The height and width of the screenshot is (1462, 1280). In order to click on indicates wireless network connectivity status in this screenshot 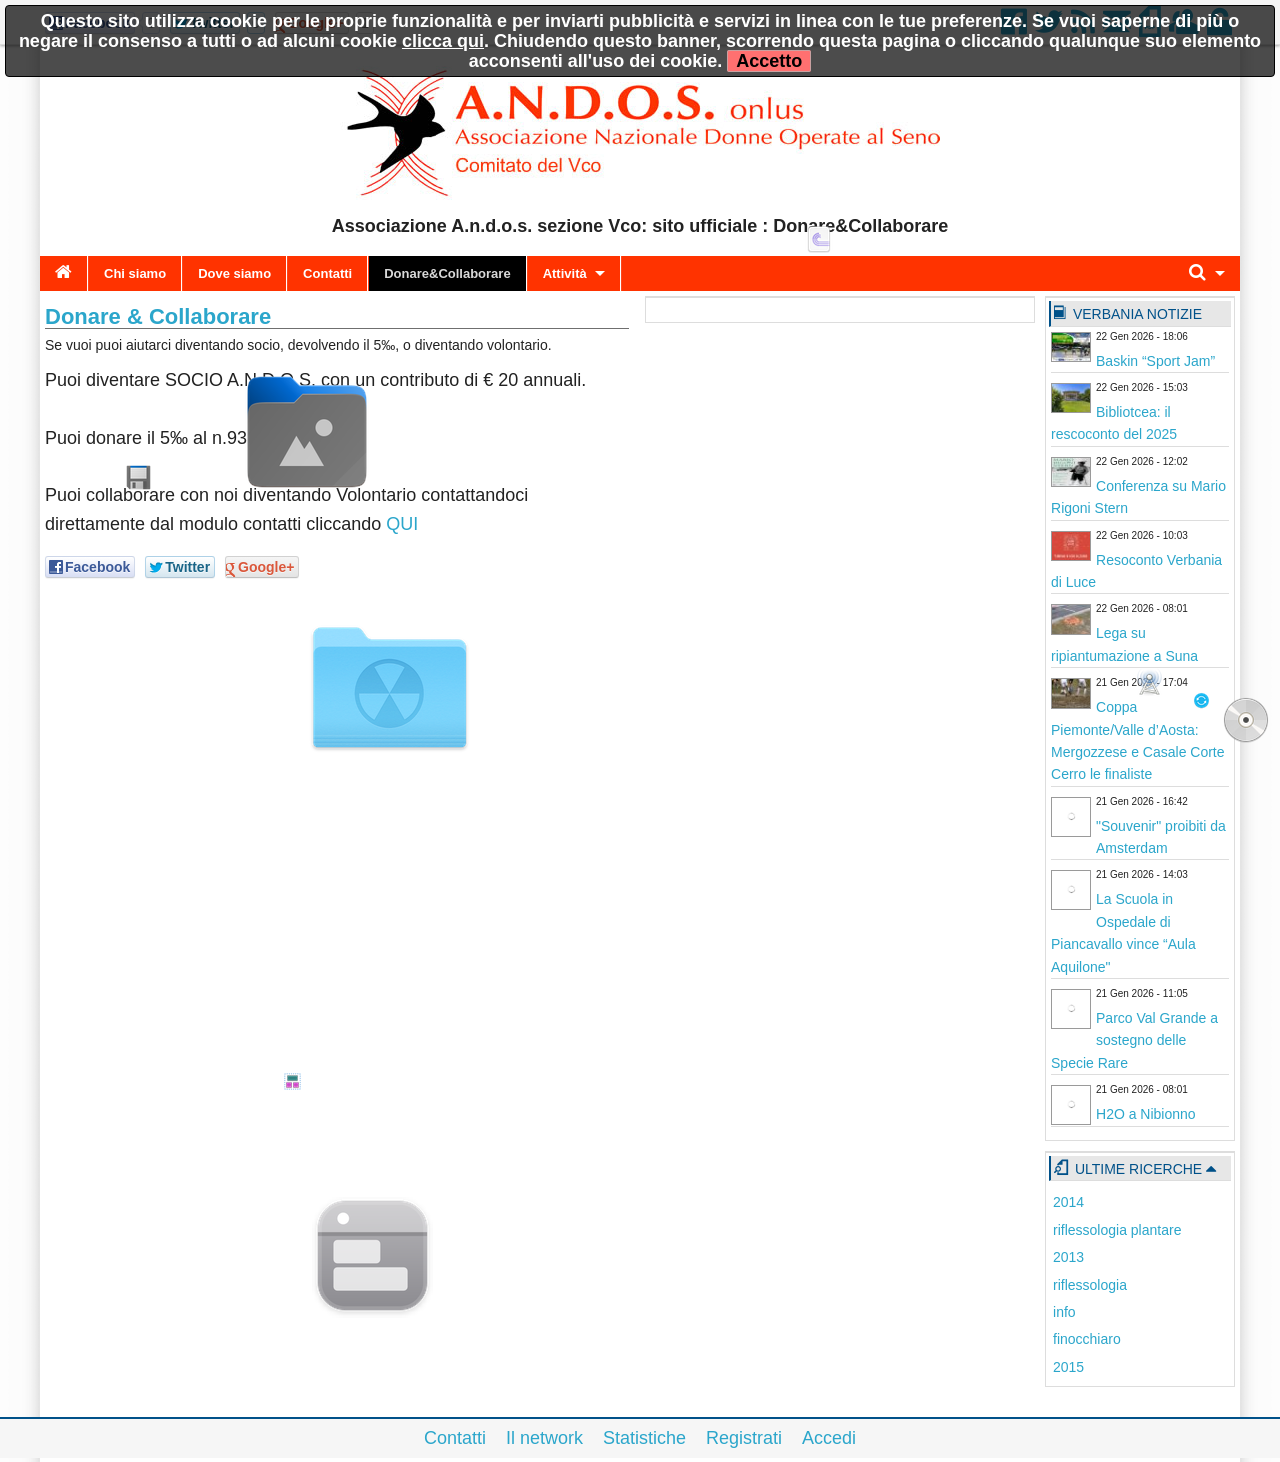, I will do `click(1149, 682)`.